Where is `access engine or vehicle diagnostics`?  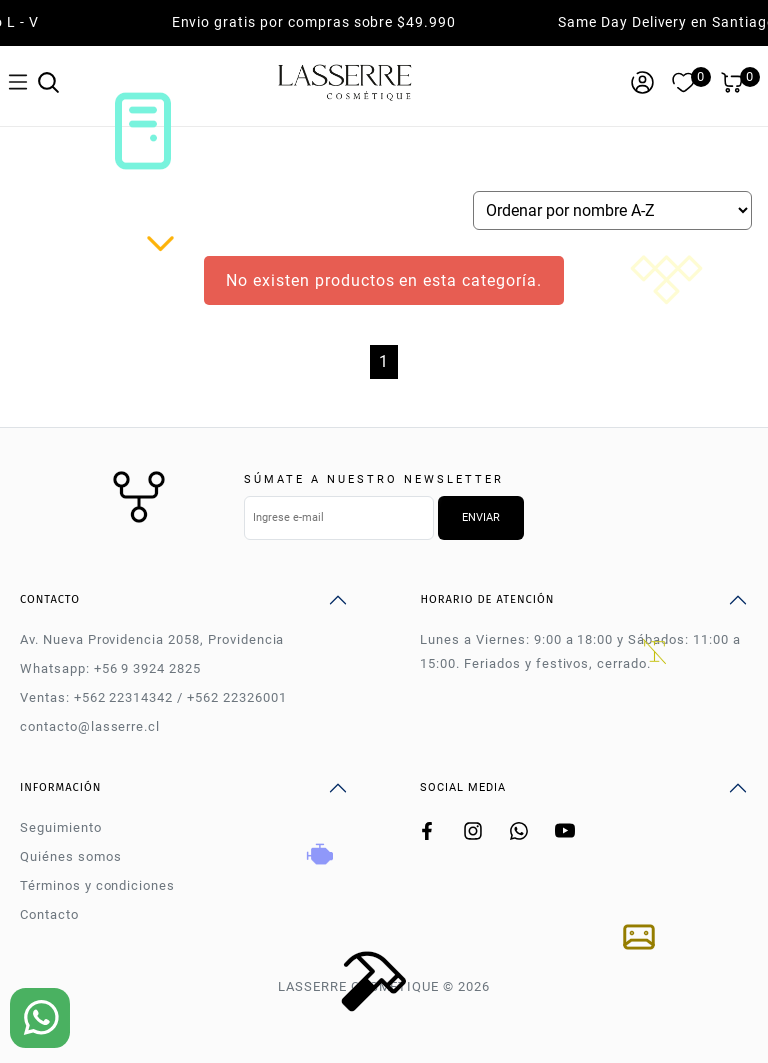 access engine or vehicle diagnostics is located at coordinates (319, 854).